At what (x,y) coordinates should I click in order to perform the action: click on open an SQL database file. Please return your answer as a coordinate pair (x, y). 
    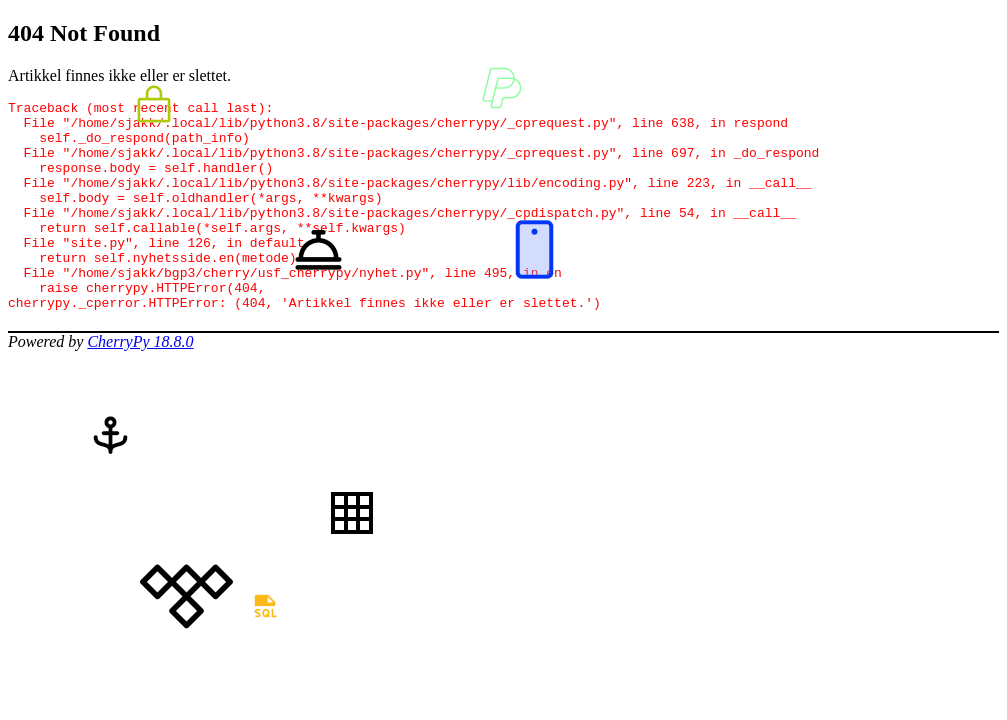
    Looking at the image, I should click on (265, 607).